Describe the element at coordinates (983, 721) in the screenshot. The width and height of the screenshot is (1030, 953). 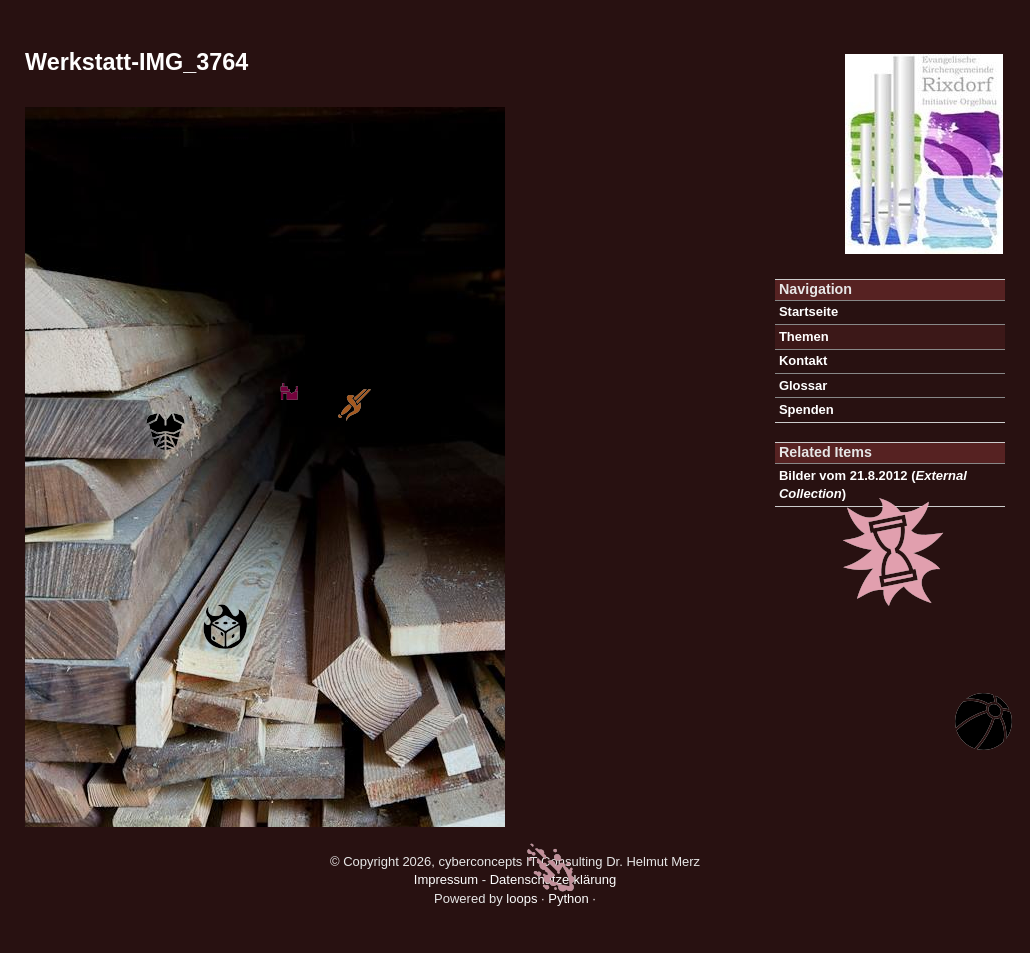
I see `access beach or summer-themed games` at that location.